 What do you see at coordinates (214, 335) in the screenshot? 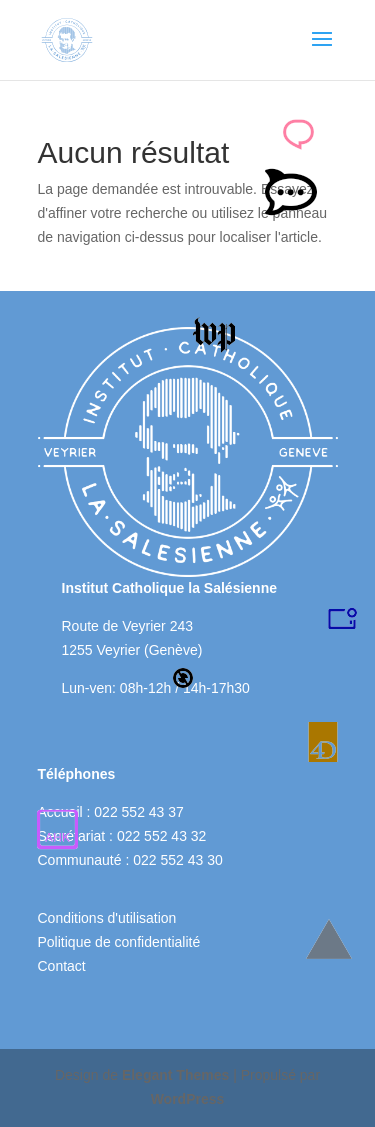
I see `open The Washington Post app` at bounding box center [214, 335].